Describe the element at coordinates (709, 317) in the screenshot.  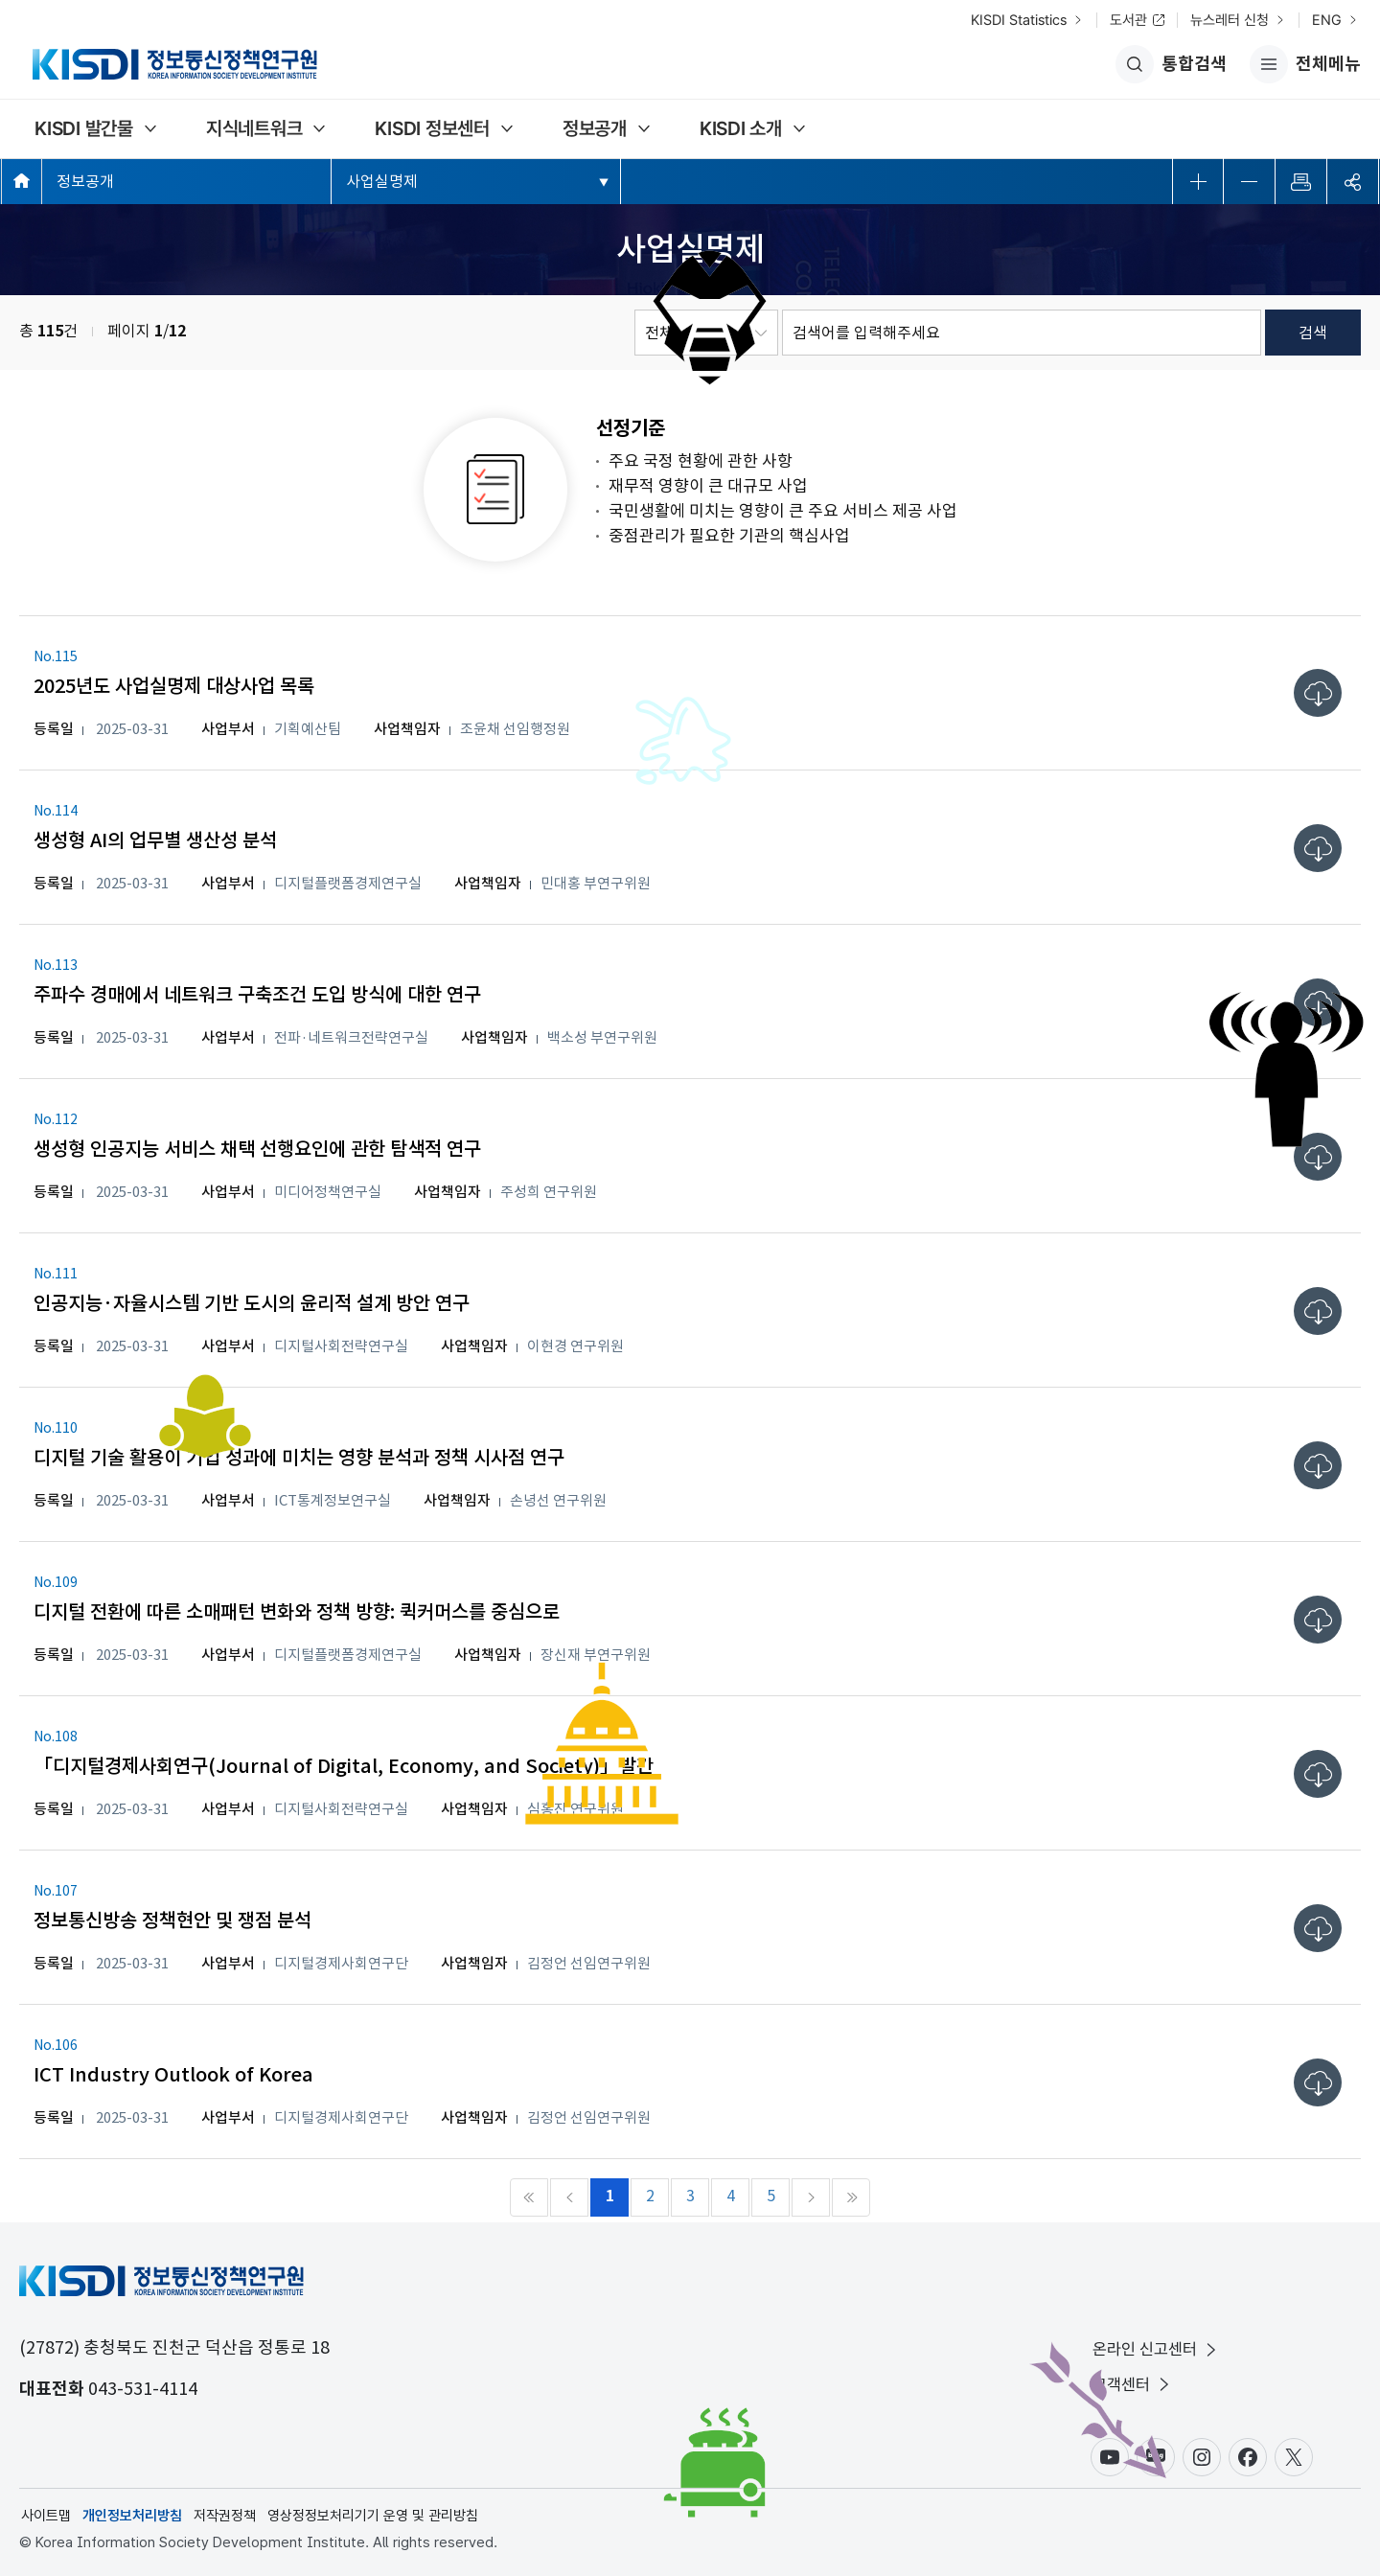
I see `access robot or mech customization options` at that location.